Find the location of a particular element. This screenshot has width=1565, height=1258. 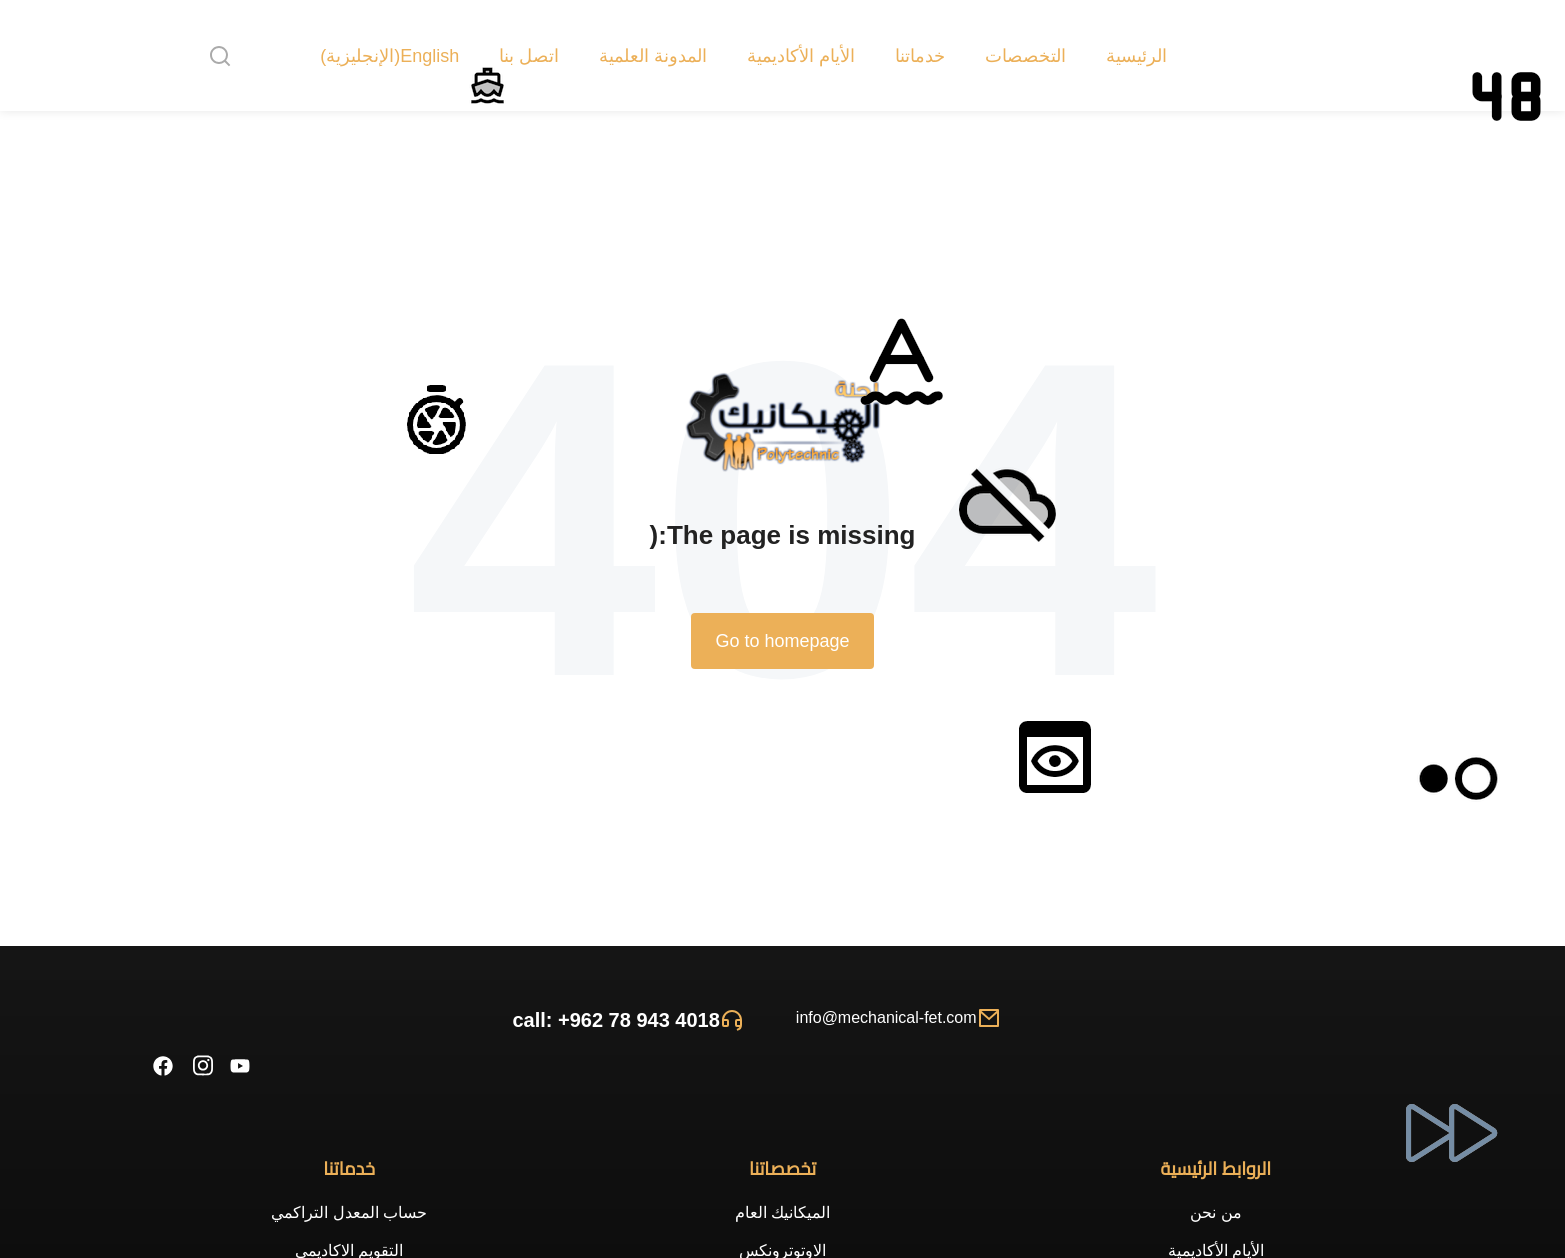

enable spell check or text correction is located at coordinates (901, 359).